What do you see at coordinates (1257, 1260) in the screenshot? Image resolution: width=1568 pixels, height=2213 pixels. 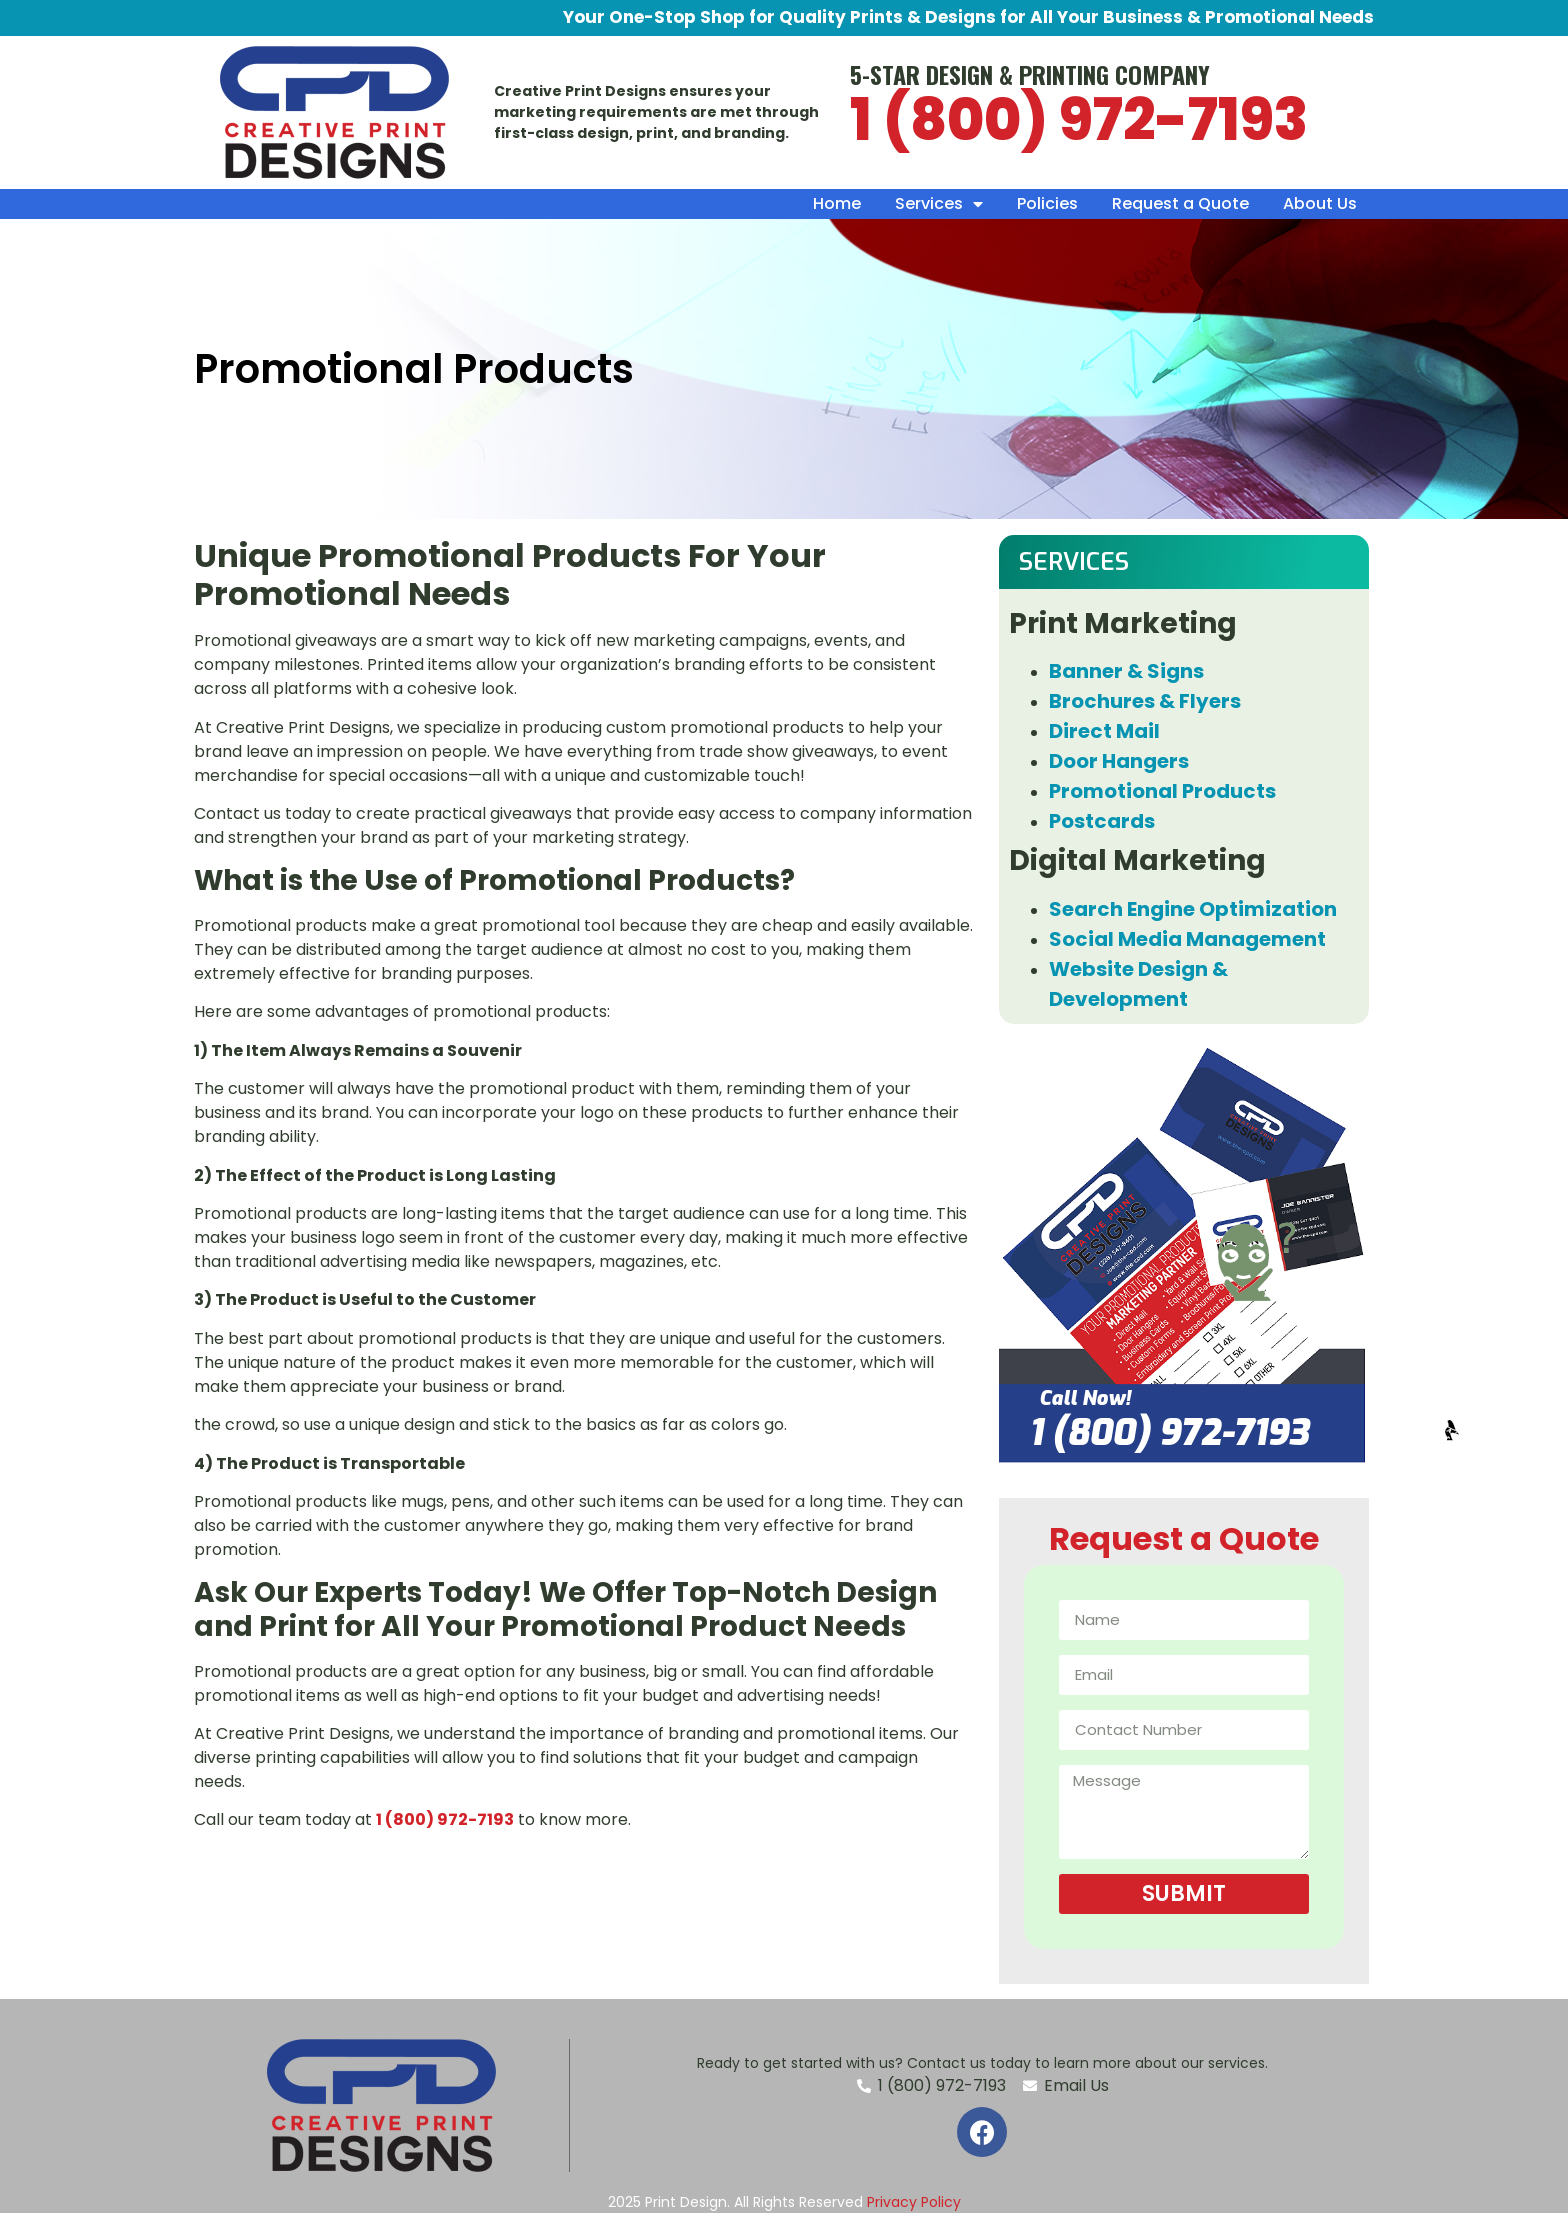 I see `indicates a thinking or processing state` at bounding box center [1257, 1260].